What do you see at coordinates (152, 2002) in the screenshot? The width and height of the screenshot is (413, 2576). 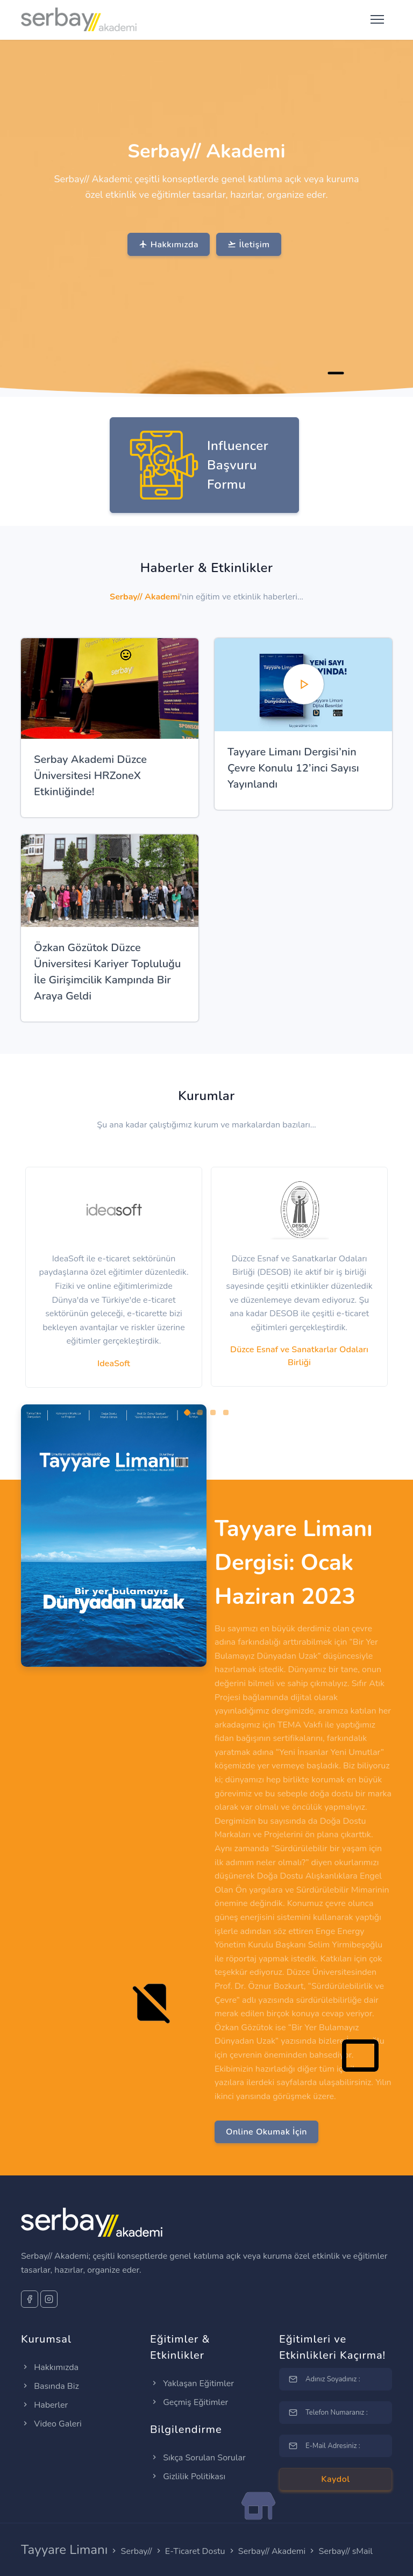 I see `no SIM card detected` at bounding box center [152, 2002].